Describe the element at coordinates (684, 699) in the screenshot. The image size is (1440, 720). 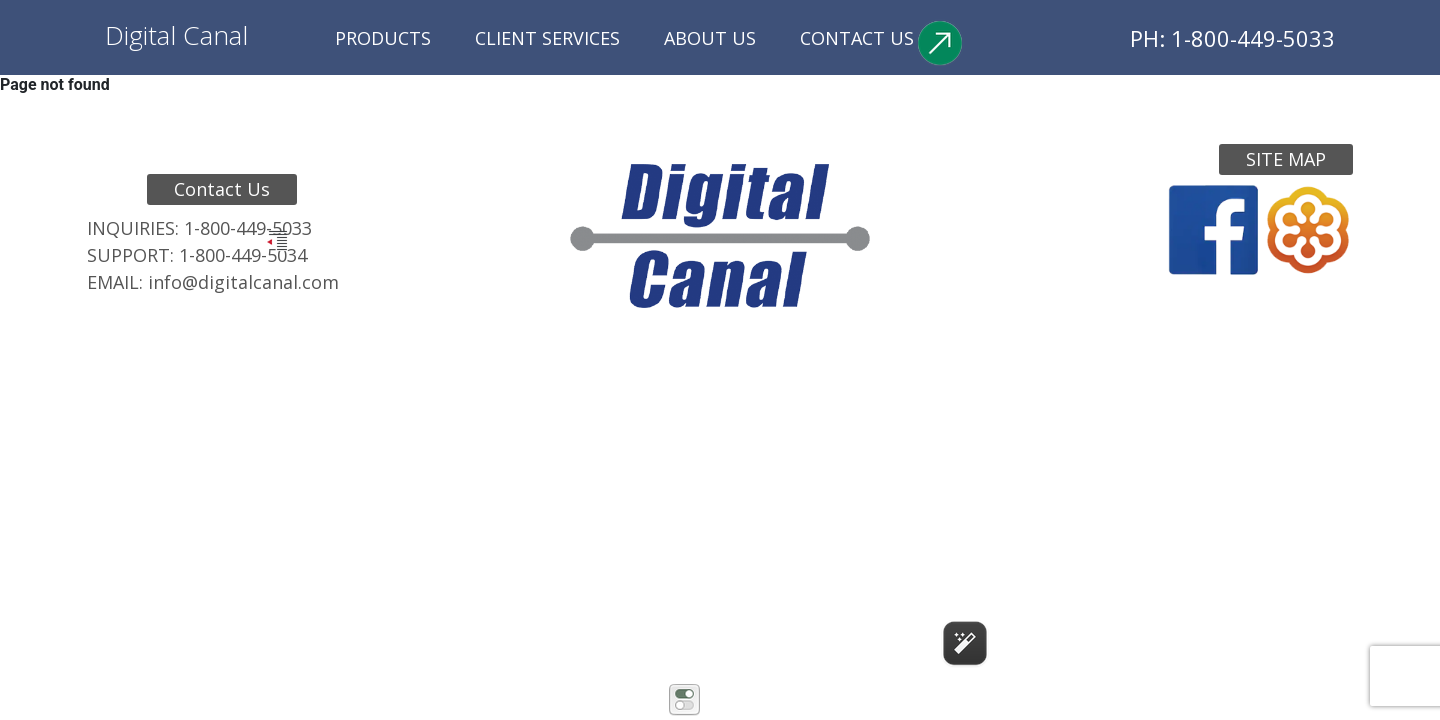
I see `open desktop preferences or settings` at that location.